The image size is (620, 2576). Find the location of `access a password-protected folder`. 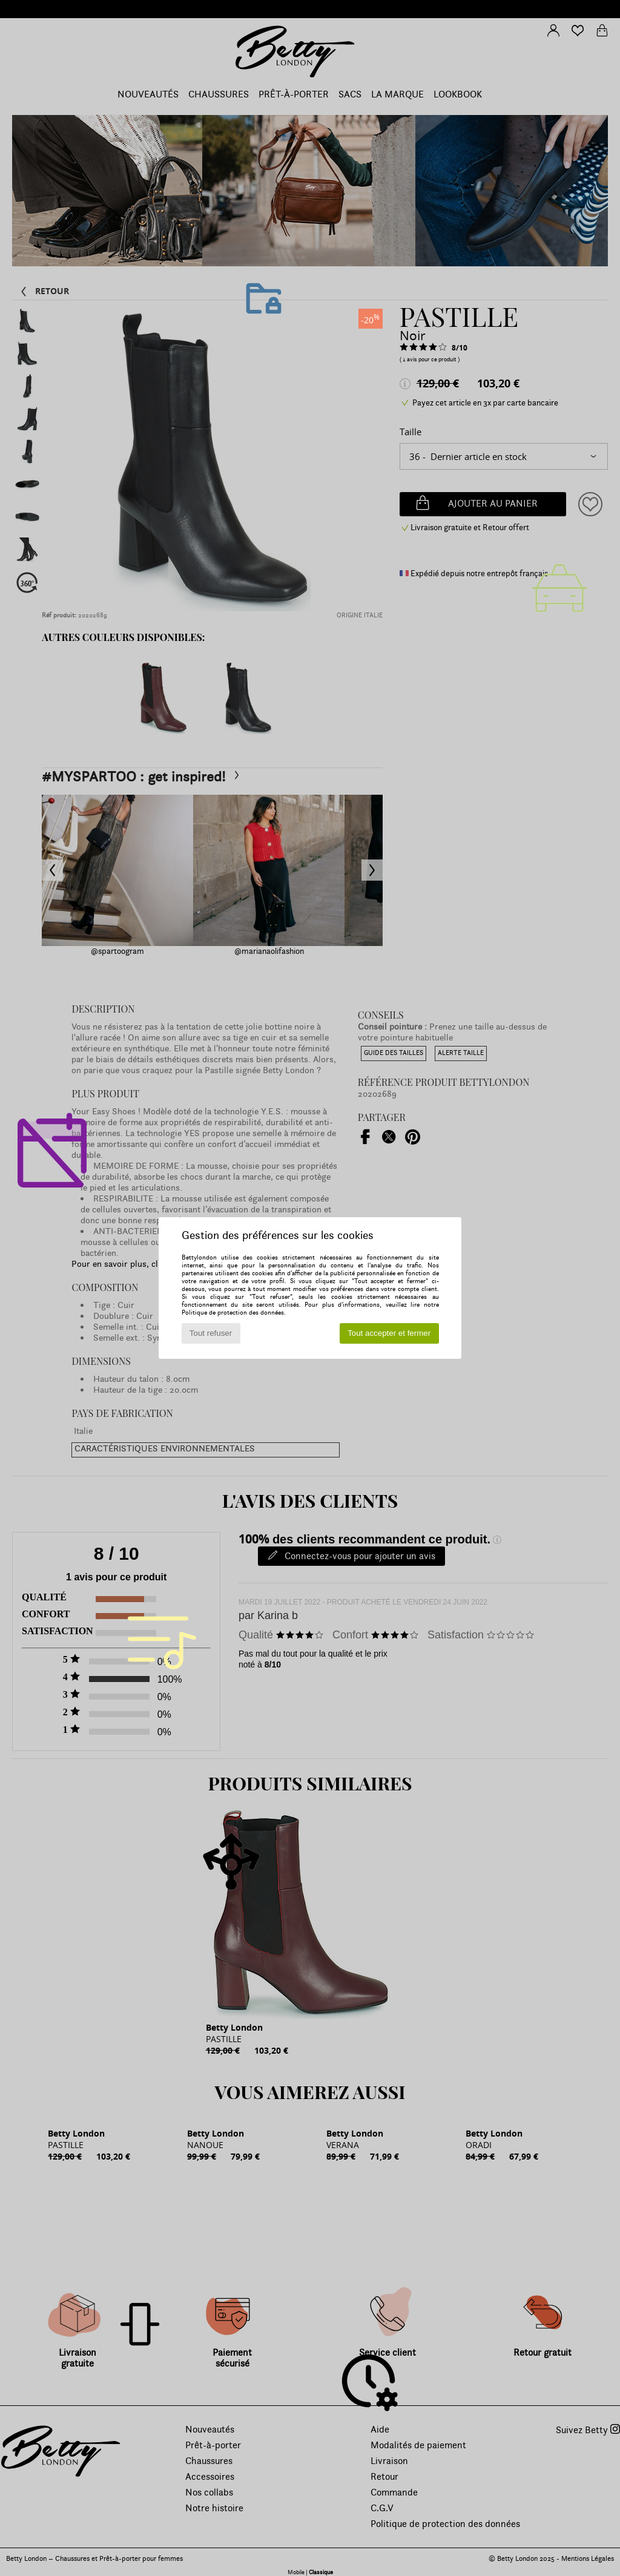

access a password-protected folder is located at coordinates (263, 298).